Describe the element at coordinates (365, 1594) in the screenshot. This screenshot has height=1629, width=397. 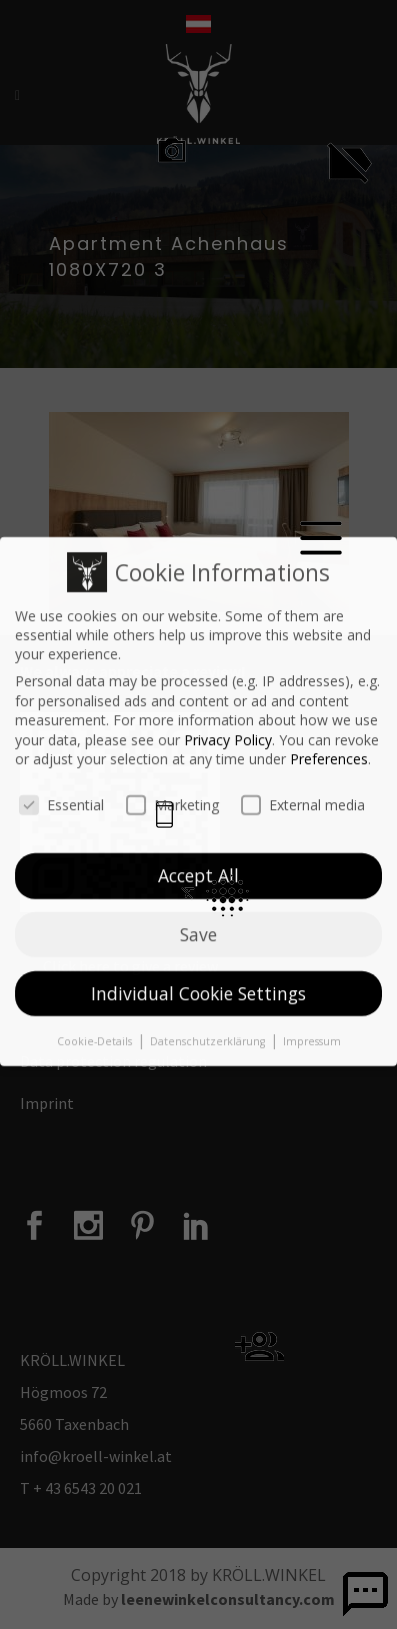
I see `open text messages` at that location.